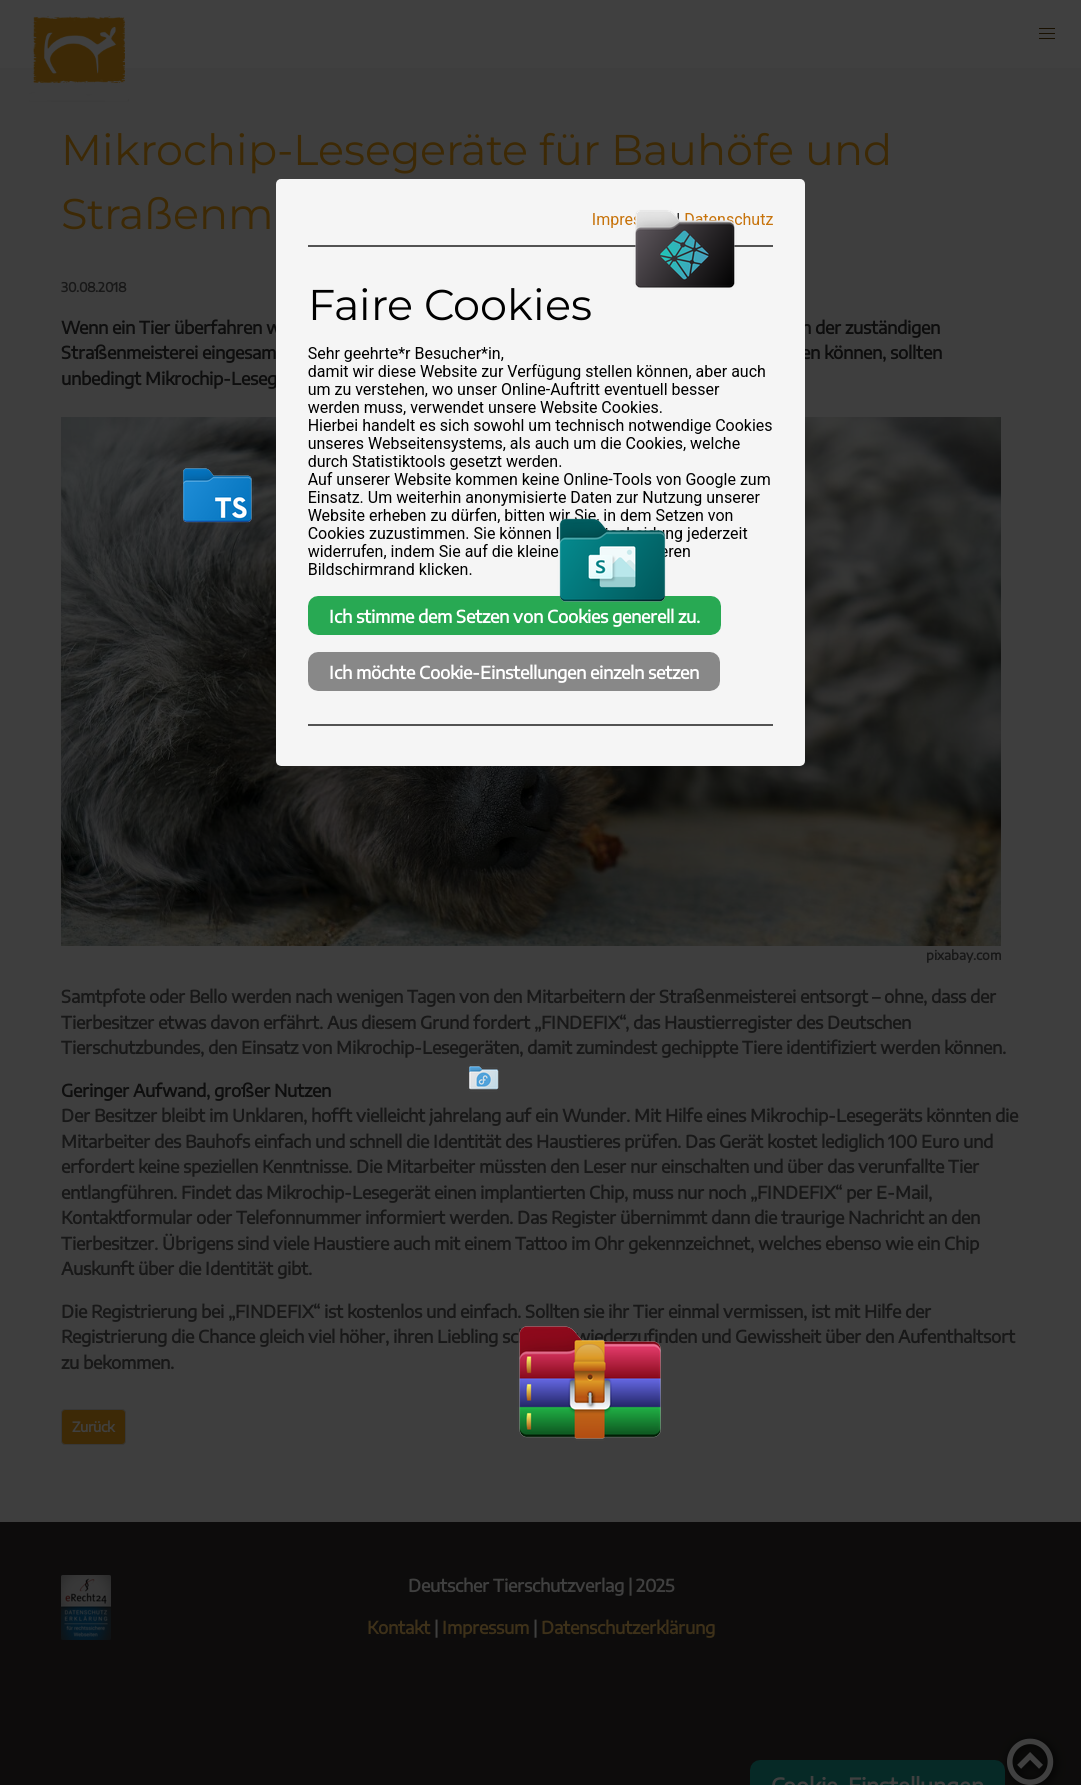 This screenshot has height=1785, width=1081. Describe the element at coordinates (483, 1078) in the screenshot. I see `folder containing fedora linux system files` at that location.